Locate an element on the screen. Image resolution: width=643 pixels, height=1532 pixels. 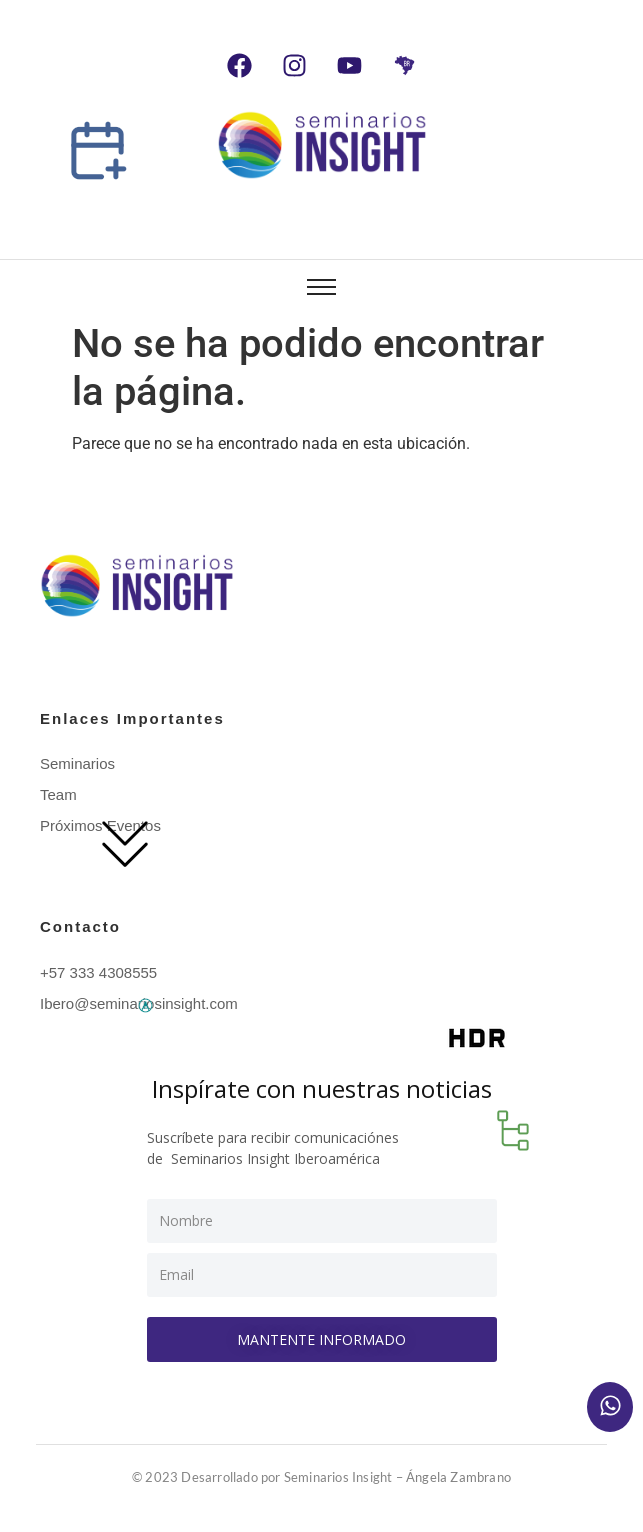
HDR mode is currently enabled is located at coordinates (477, 1038).